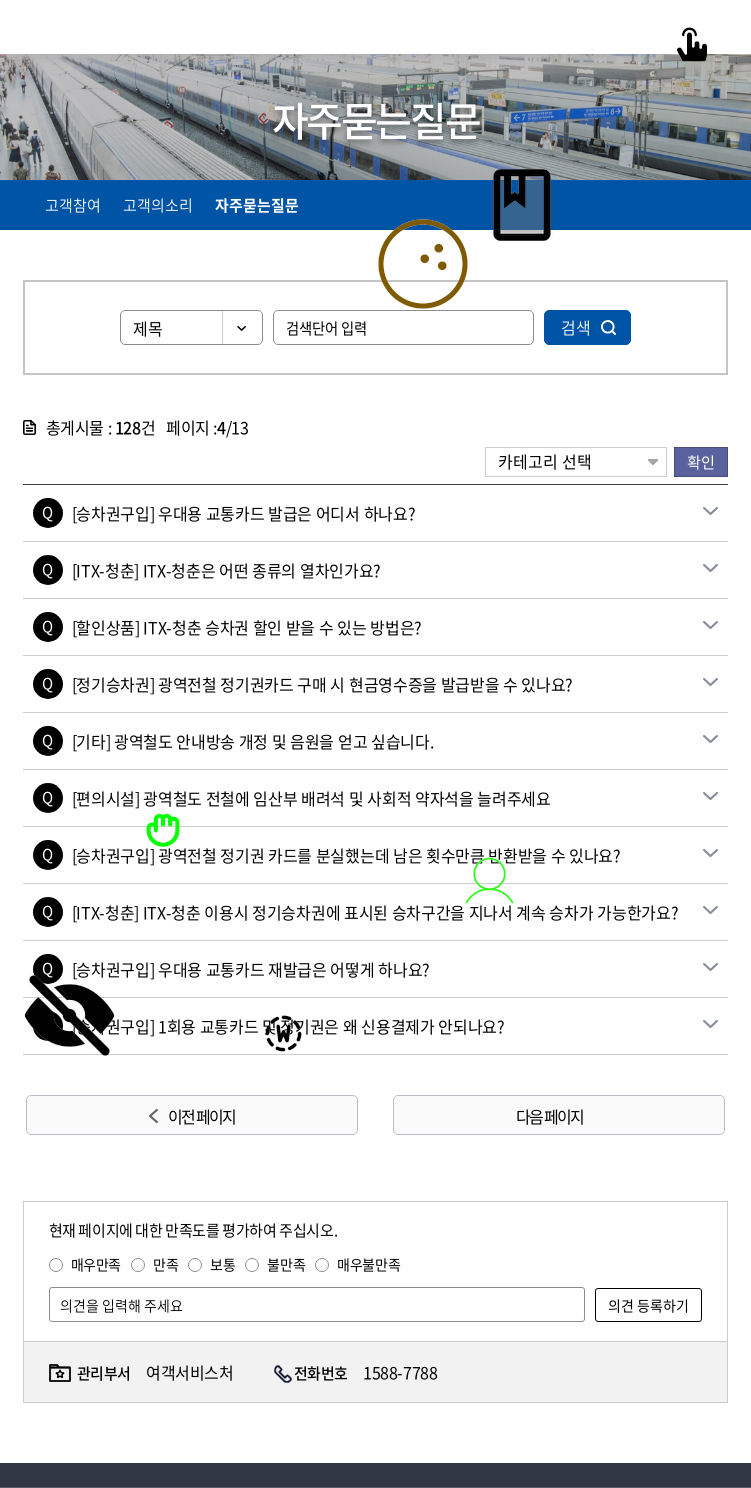  I want to click on access bowling or sports games, so click(423, 264).